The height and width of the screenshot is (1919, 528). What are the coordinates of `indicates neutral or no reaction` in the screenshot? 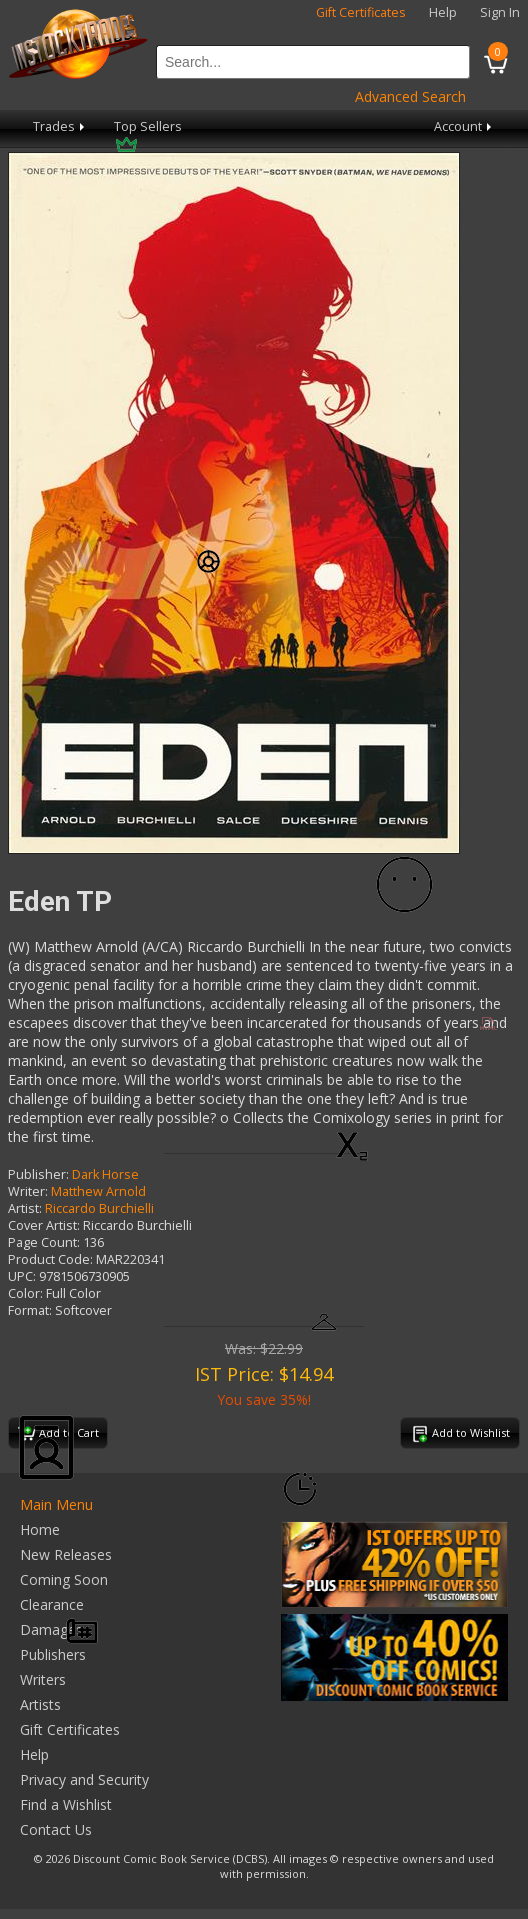 It's located at (404, 884).